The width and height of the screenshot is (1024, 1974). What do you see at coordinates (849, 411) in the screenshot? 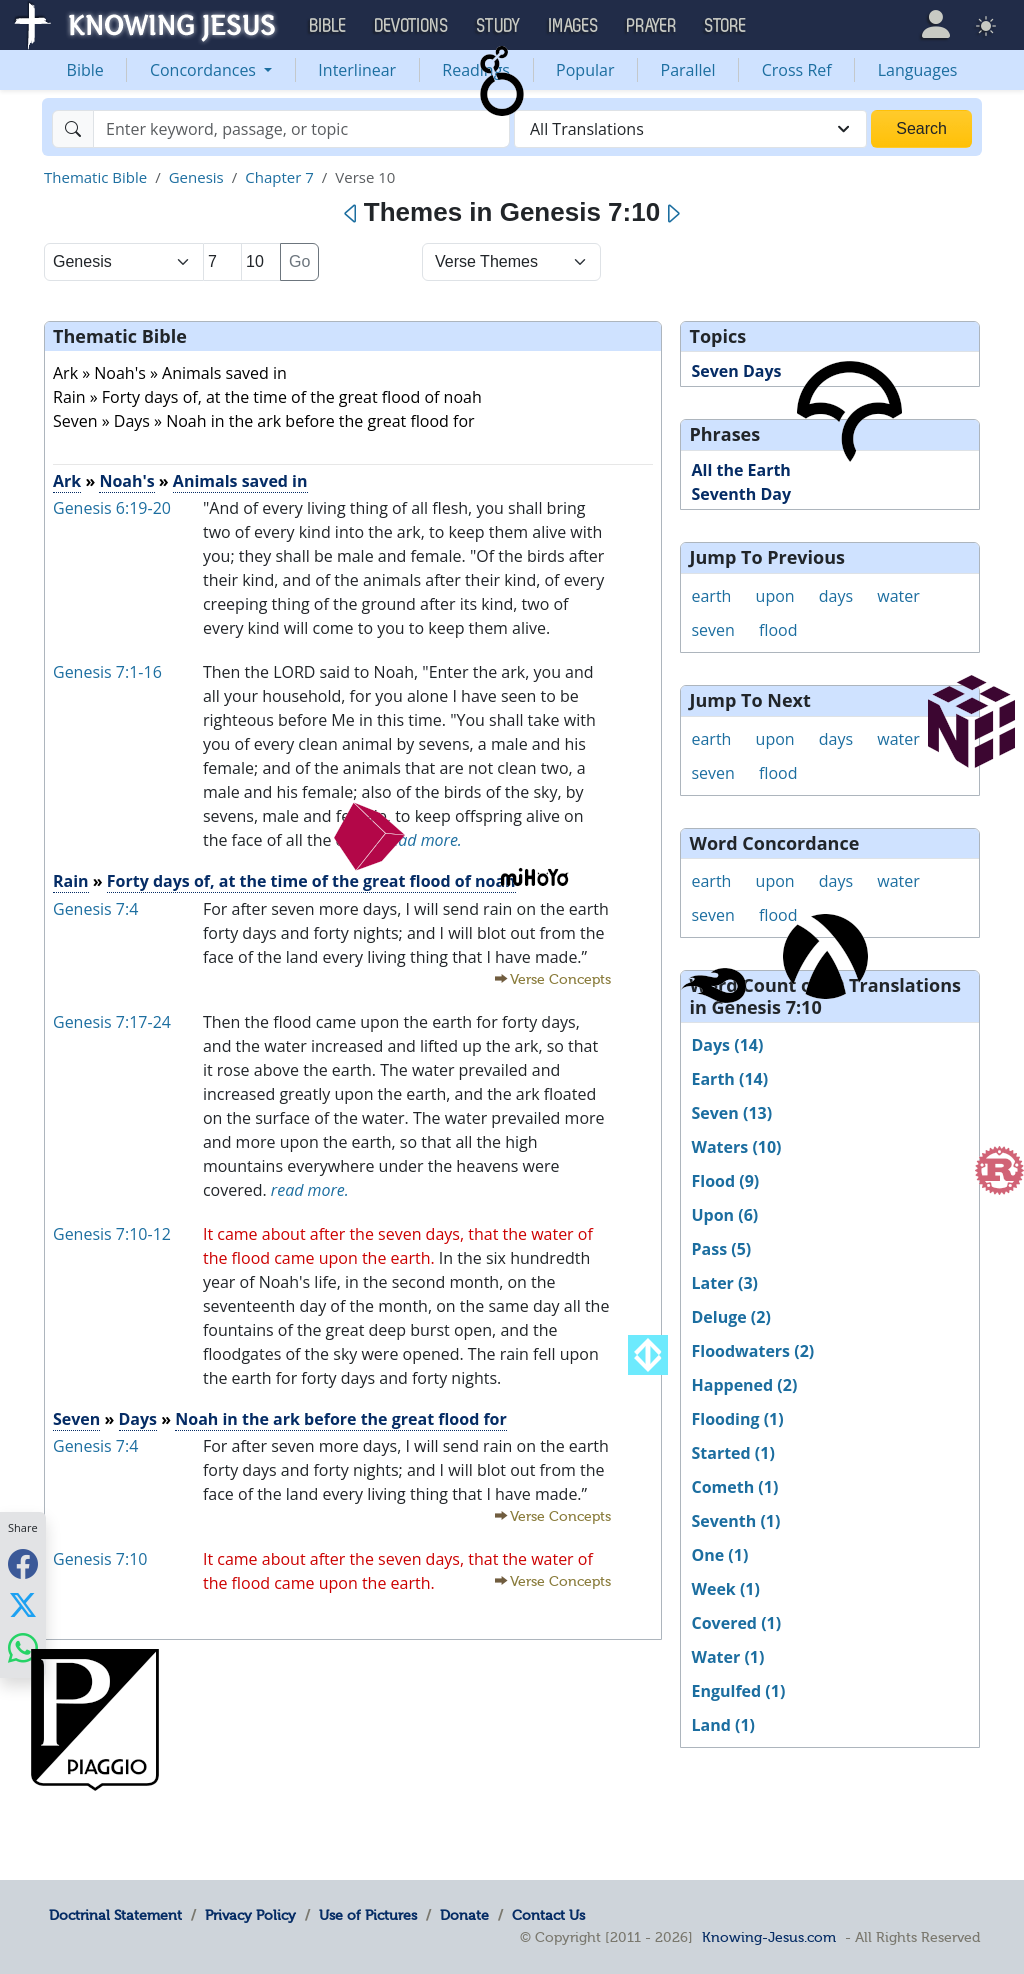
I see `link to Codecov code coverage service` at bounding box center [849, 411].